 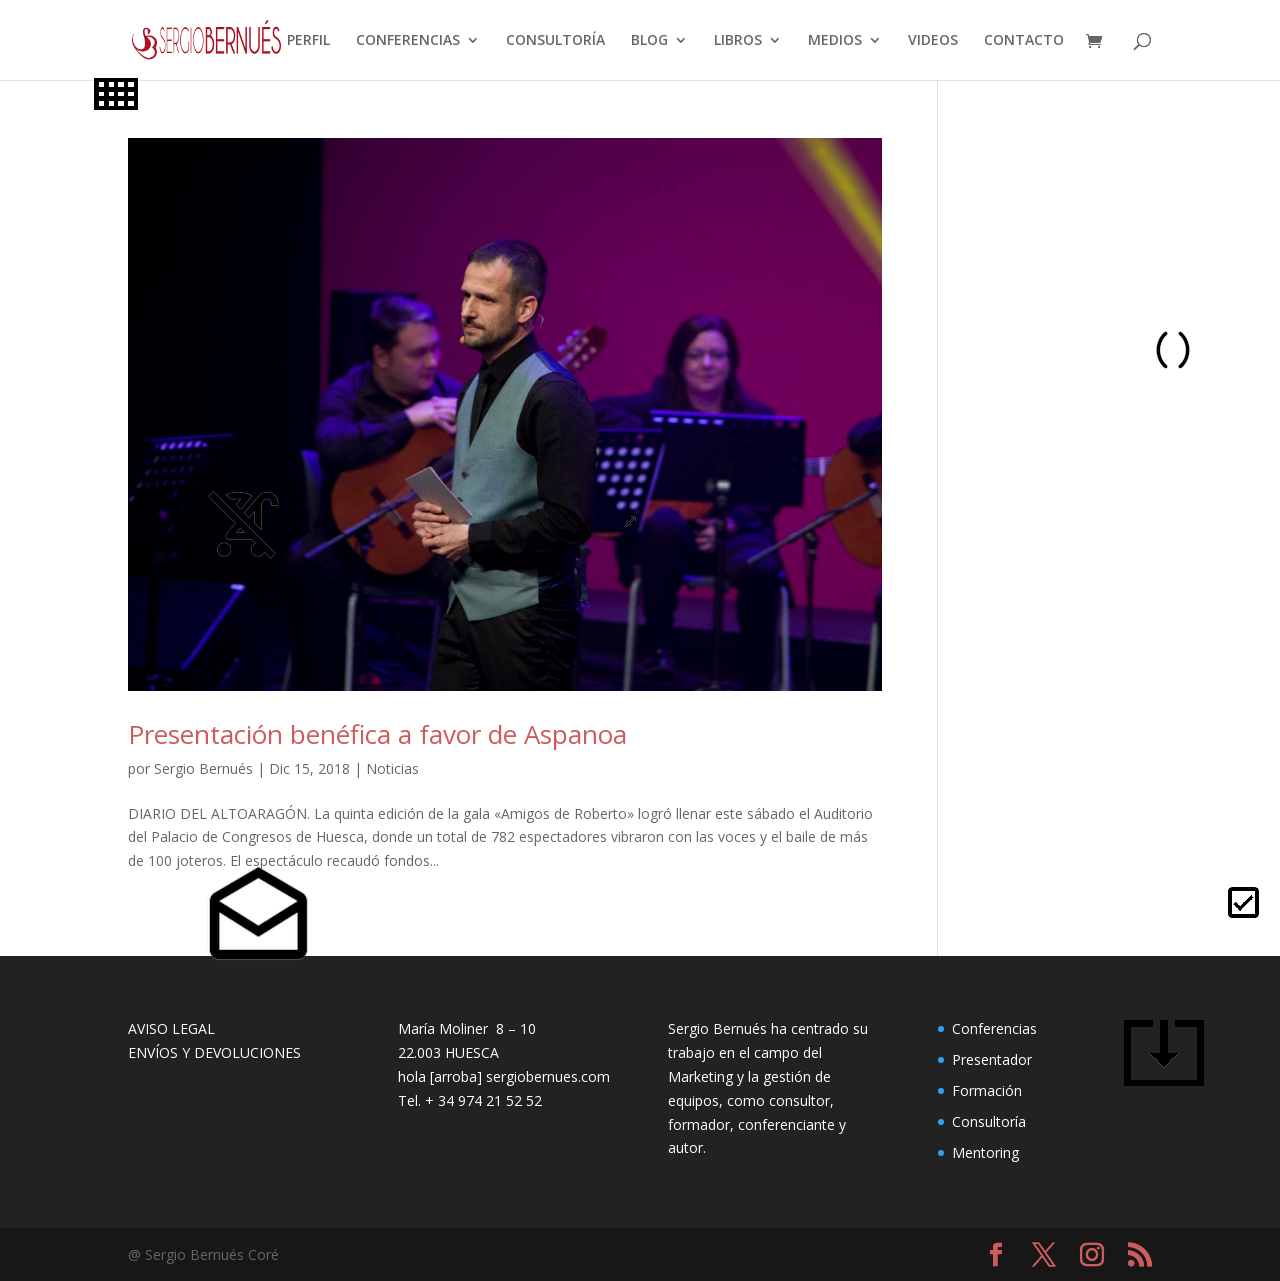 What do you see at coordinates (1243, 902) in the screenshot?
I see `select or confirm an option` at bounding box center [1243, 902].